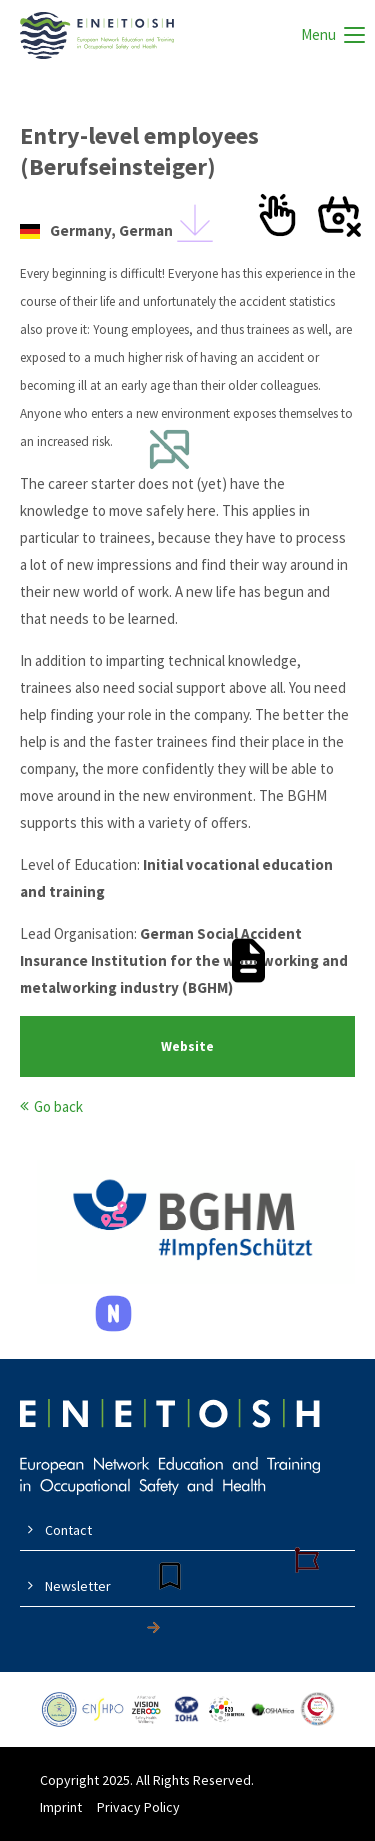 The image size is (375, 1841). I want to click on tap or click to interact, so click(278, 215).